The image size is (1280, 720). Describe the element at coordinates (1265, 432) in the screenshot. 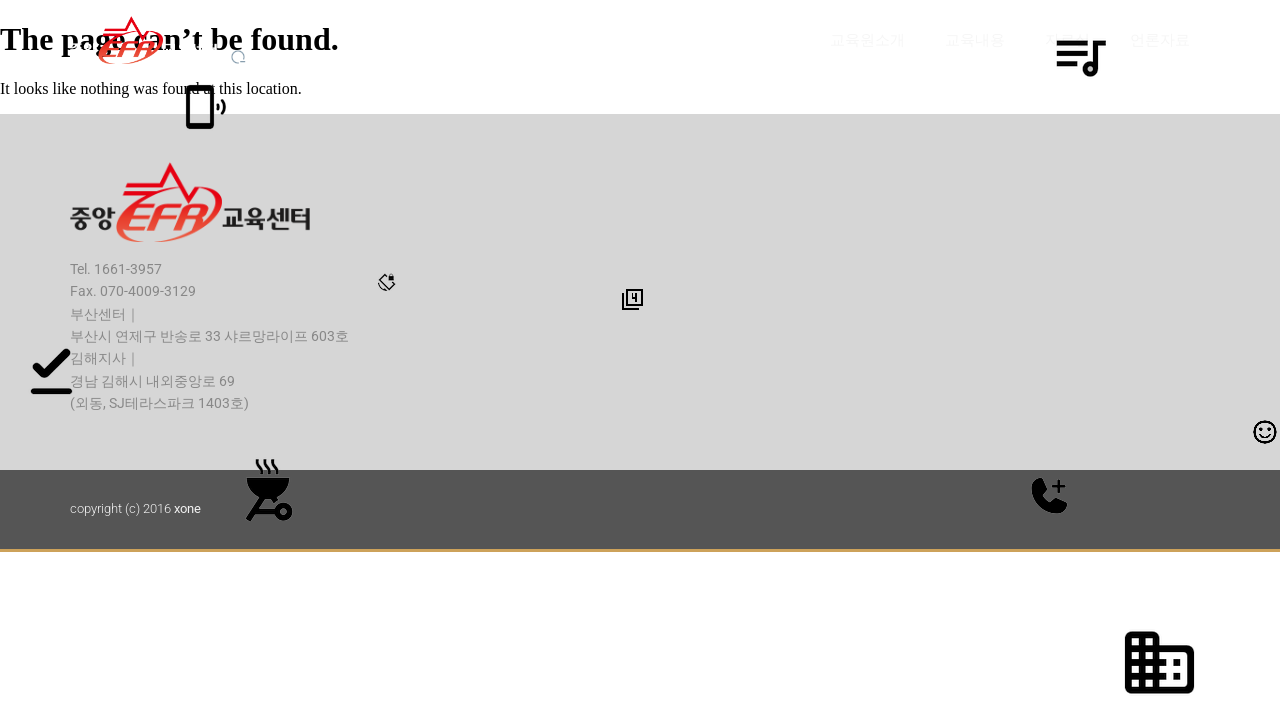

I see `rate your experience with a positive reaction` at that location.